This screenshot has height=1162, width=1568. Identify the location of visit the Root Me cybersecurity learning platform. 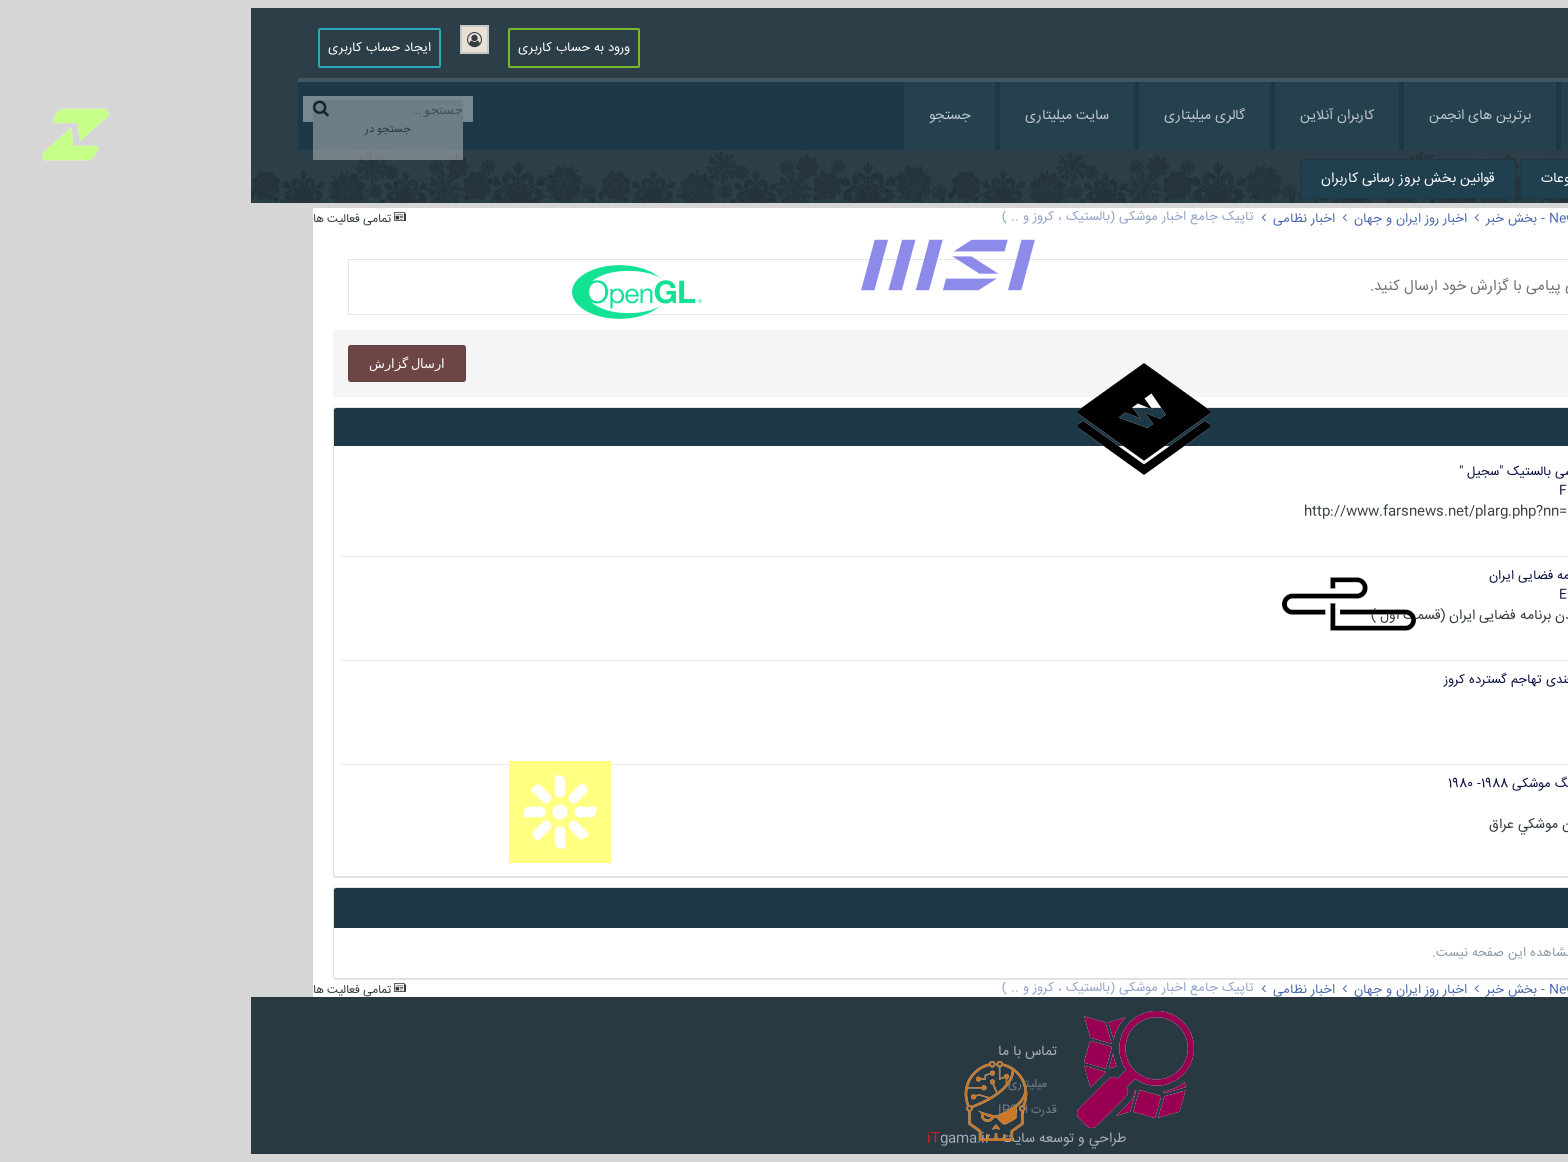
(996, 1101).